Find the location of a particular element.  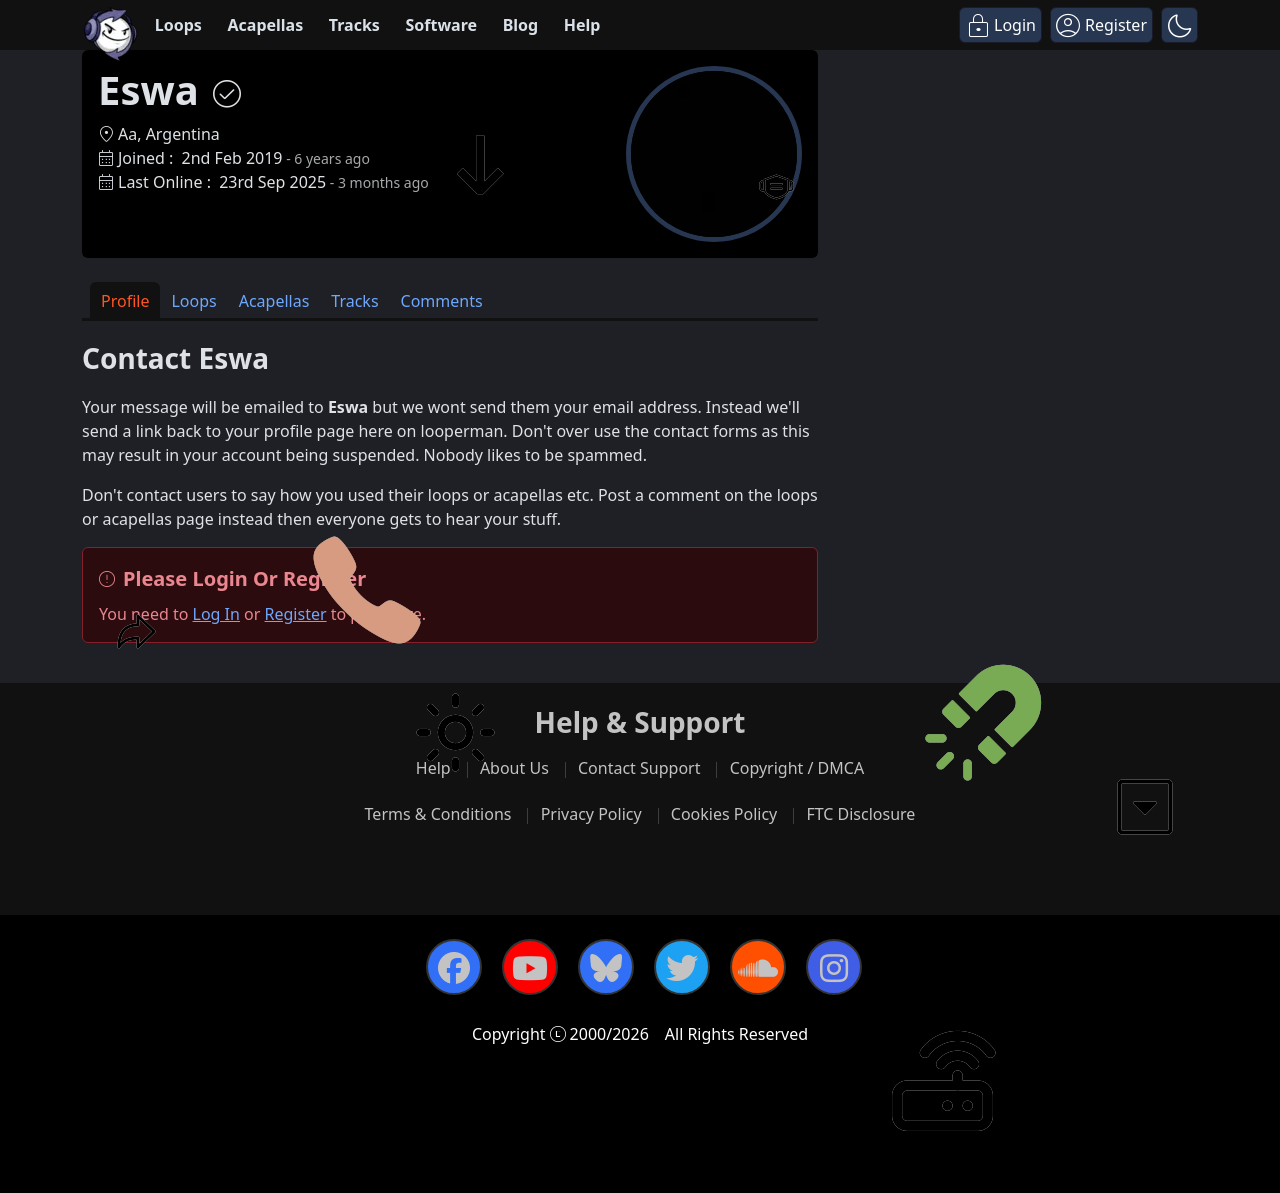

make a phone call is located at coordinates (367, 590).